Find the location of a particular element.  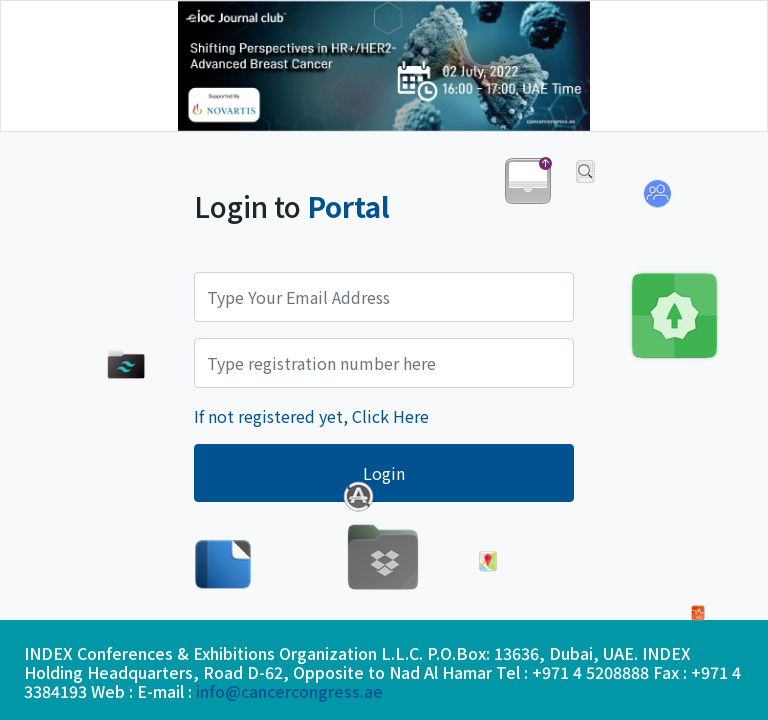

VirtualBox disk image file is located at coordinates (698, 613).